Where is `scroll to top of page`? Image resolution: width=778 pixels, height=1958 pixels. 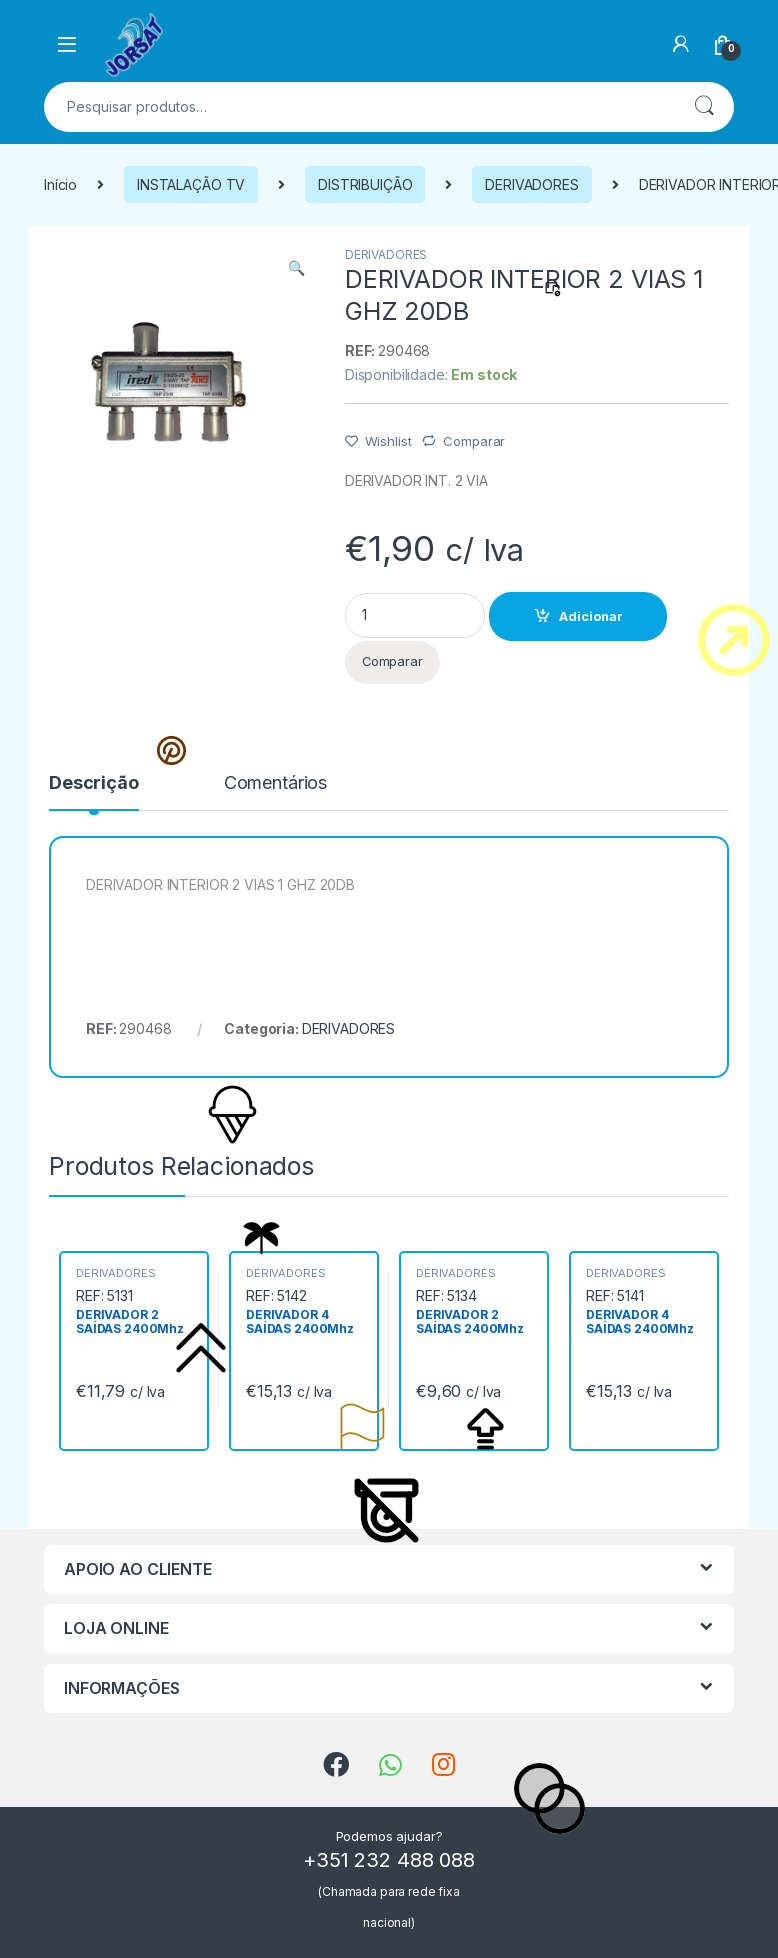 scroll to top of page is located at coordinates (201, 1350).